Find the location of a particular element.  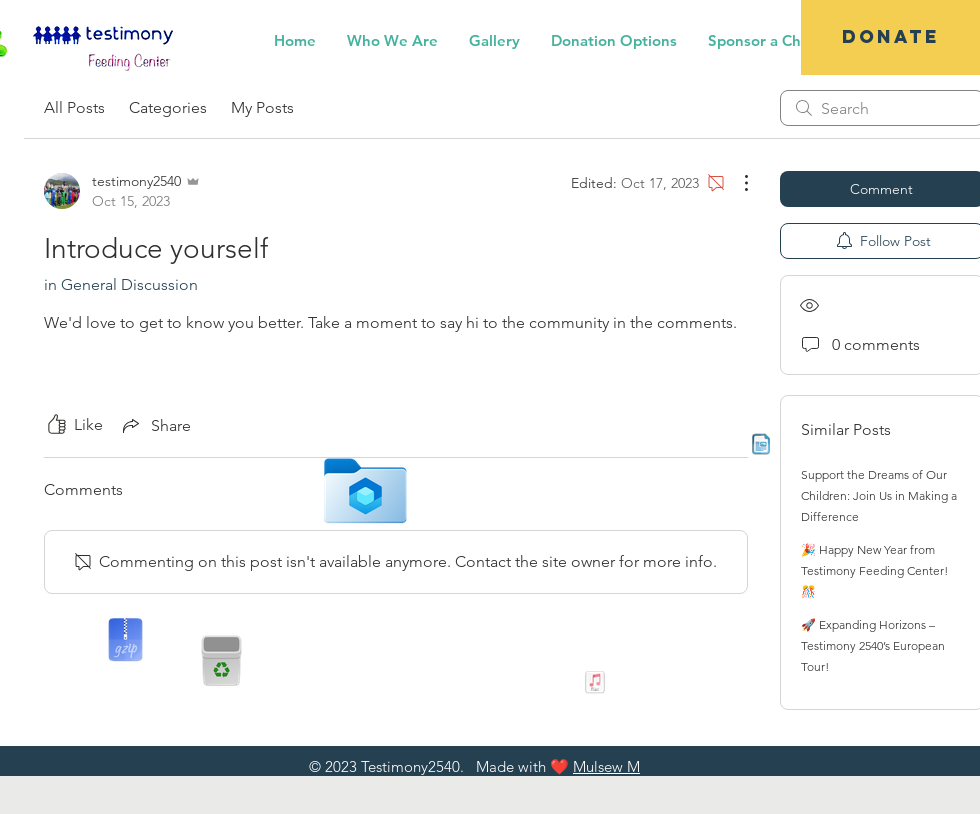

open a text document file is located at coordinates (761, 444).